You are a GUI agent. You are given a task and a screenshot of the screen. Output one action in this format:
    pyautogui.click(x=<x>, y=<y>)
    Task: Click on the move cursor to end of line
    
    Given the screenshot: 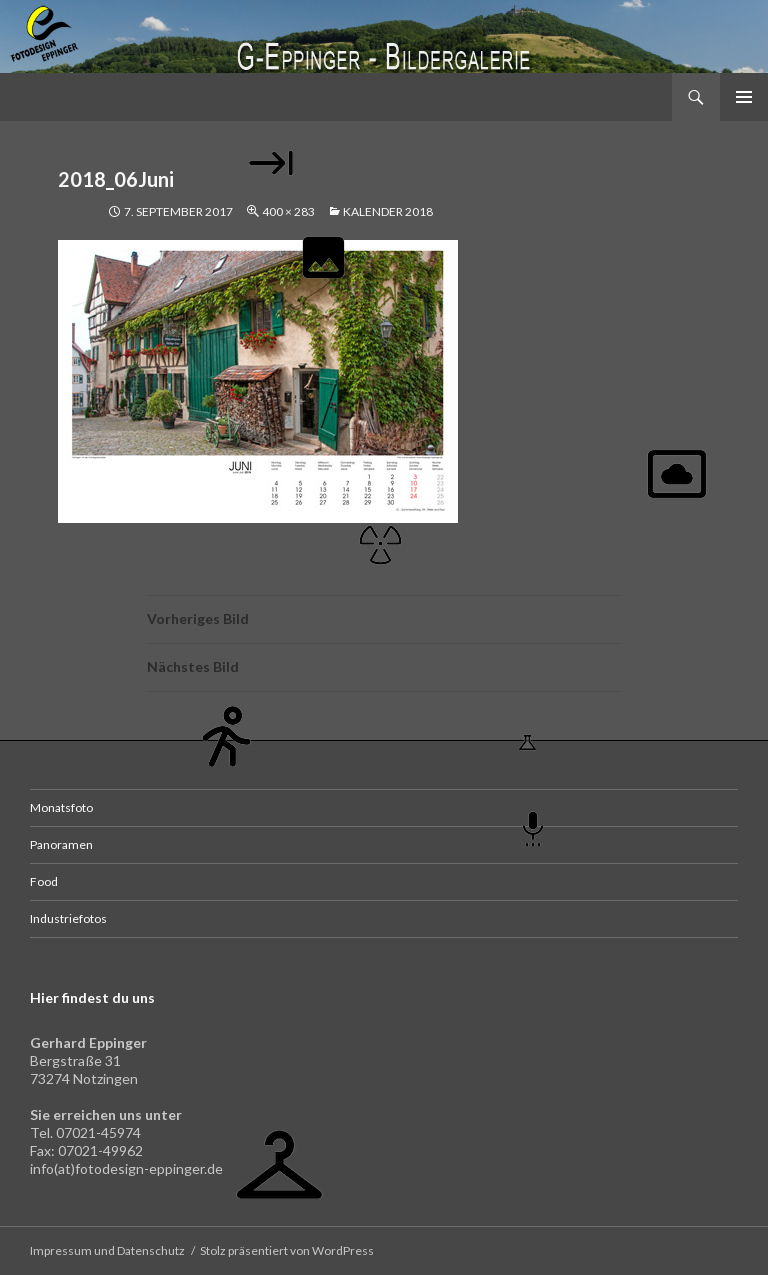 What is the action you would take?
    pyautogui.click(x=272, y=163)
    